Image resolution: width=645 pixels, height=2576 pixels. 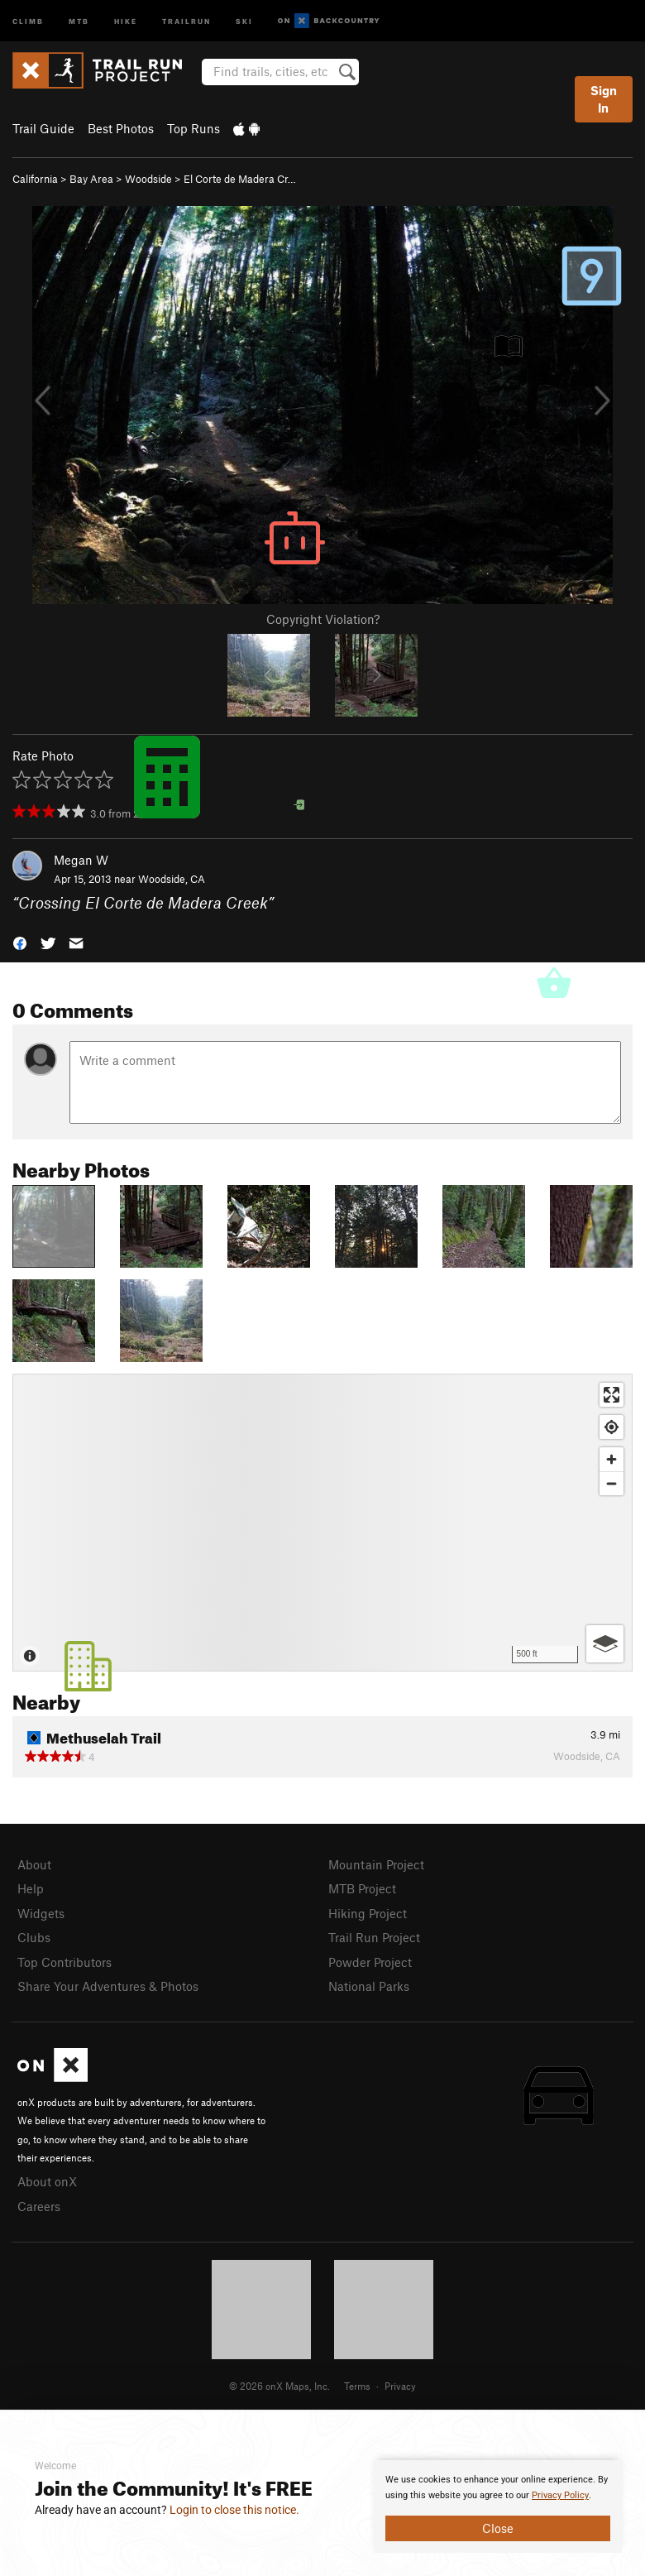 I want to click on log in to your account, so click(x=299, y=804).